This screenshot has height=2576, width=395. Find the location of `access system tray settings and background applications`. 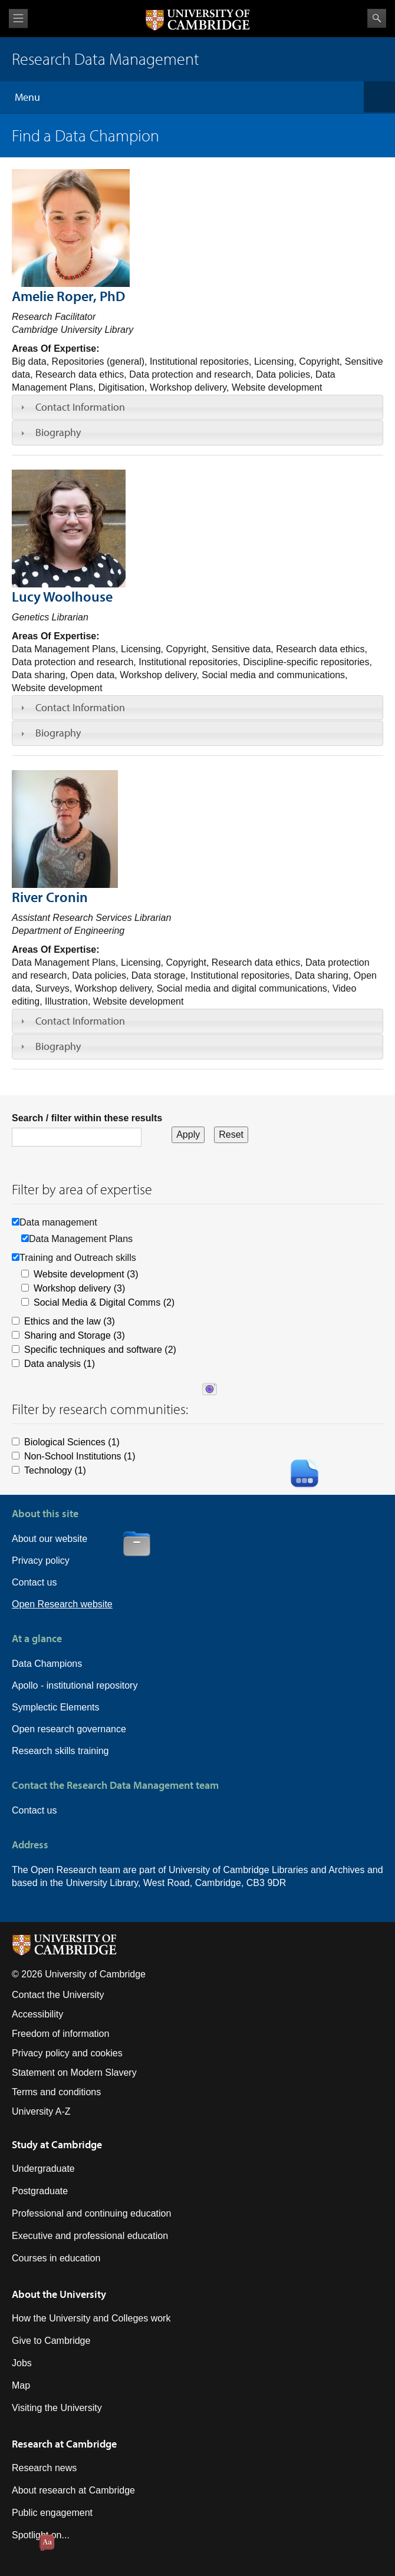

access system tray settings and background applications is located at coordinates (304, 1473).